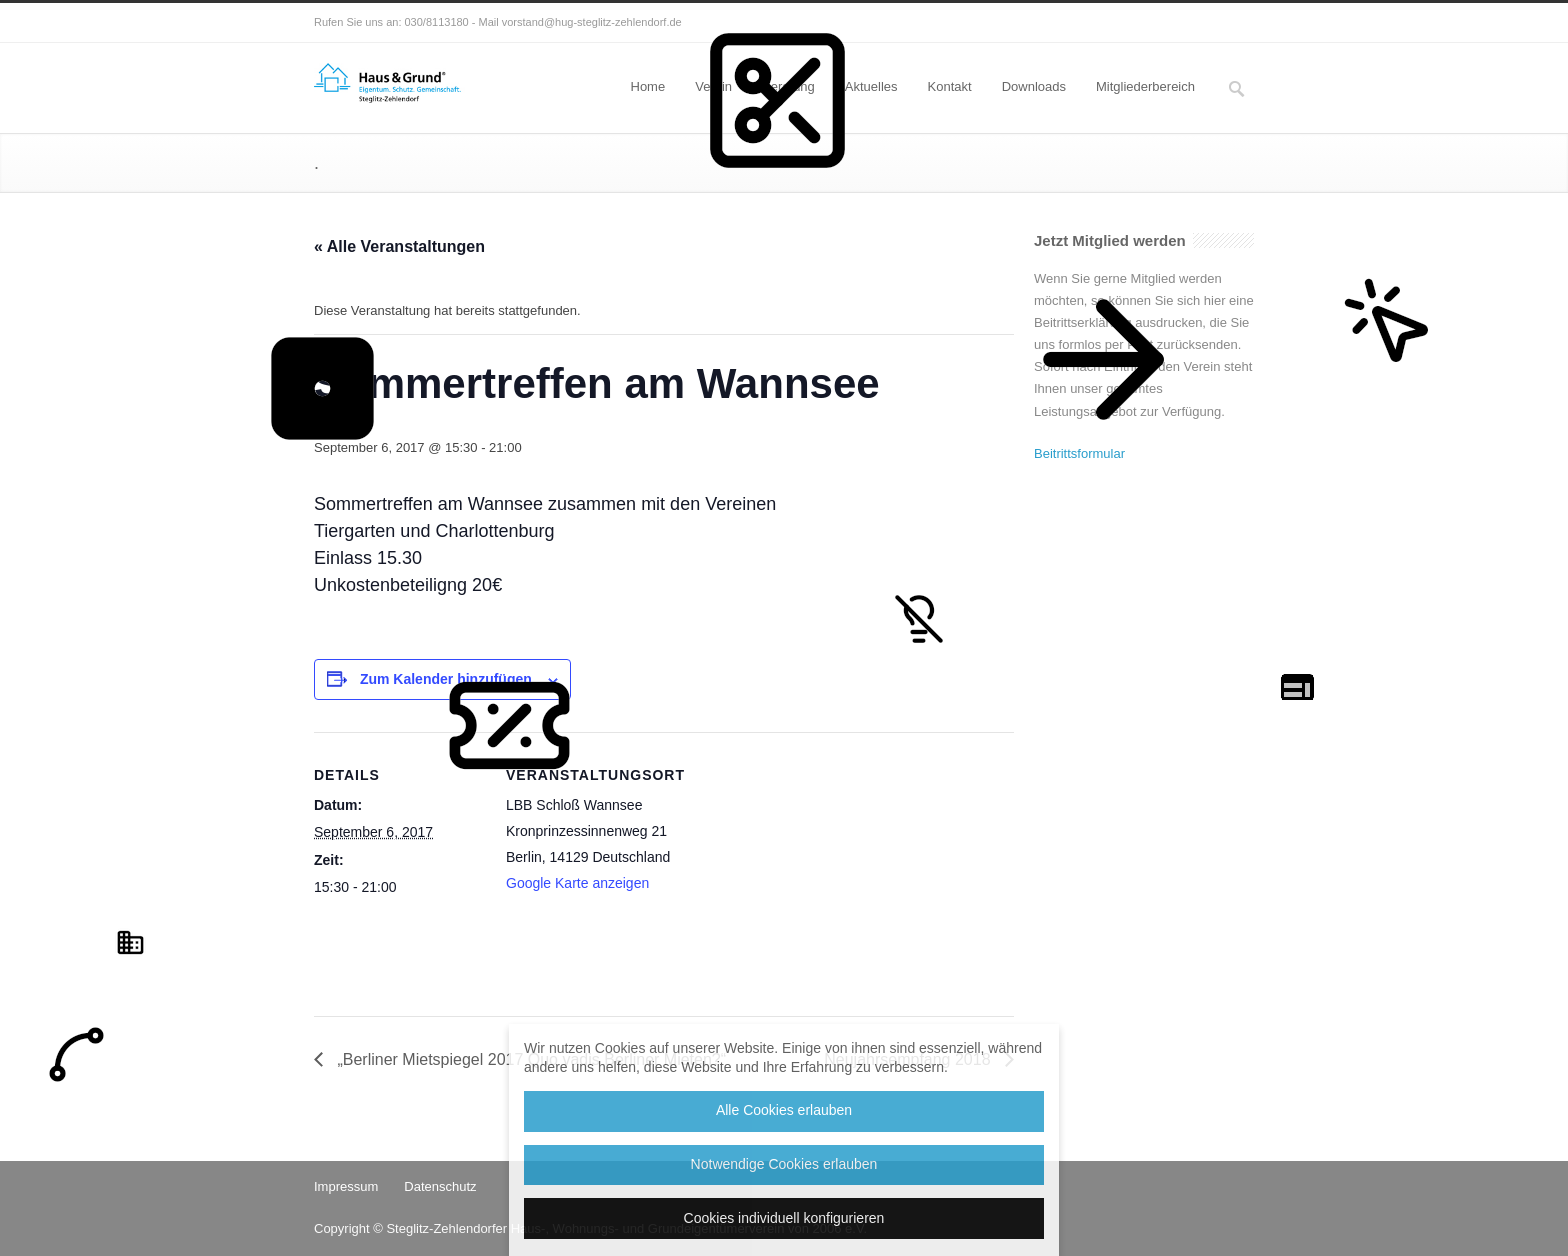 The image size is (1568, 1256). What do you see at coordinates (1388, 322) in the screenshot?
I see `click or tap to interact` at bounding box center [1388, 322].